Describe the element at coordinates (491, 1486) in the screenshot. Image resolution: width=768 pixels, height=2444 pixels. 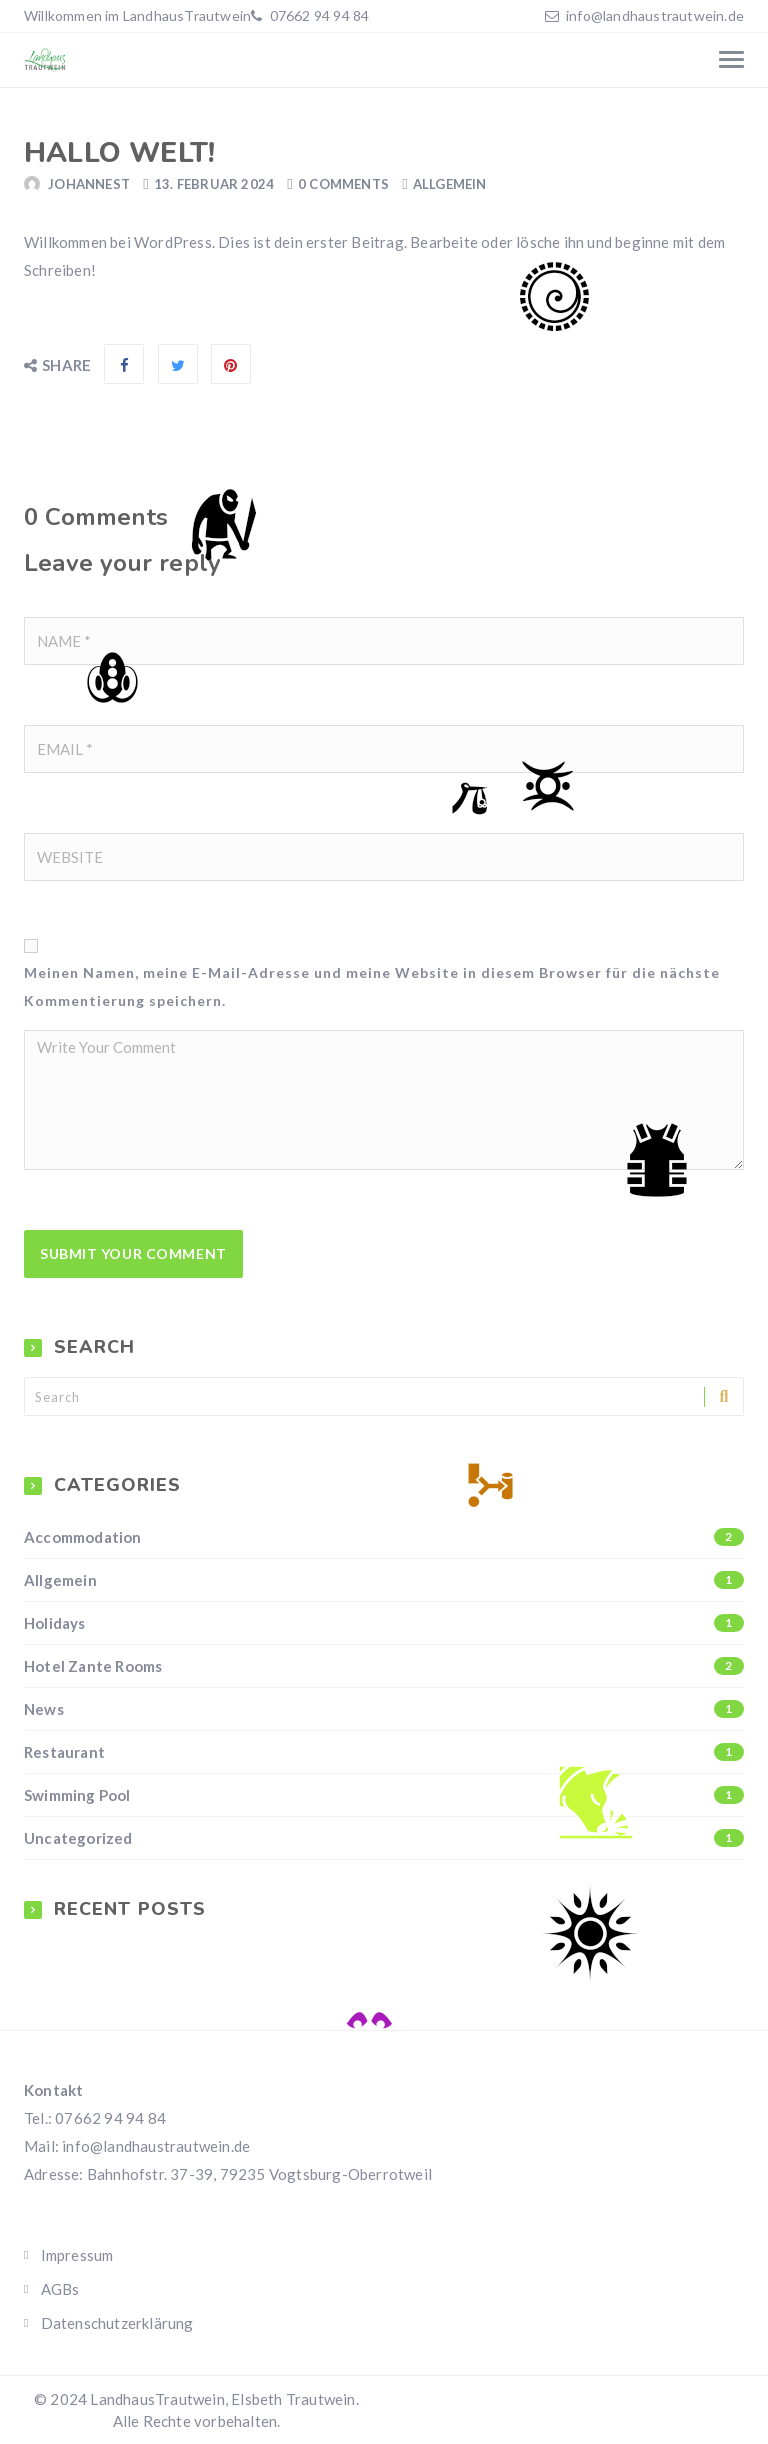
I see `open the crafting menu` at that location.